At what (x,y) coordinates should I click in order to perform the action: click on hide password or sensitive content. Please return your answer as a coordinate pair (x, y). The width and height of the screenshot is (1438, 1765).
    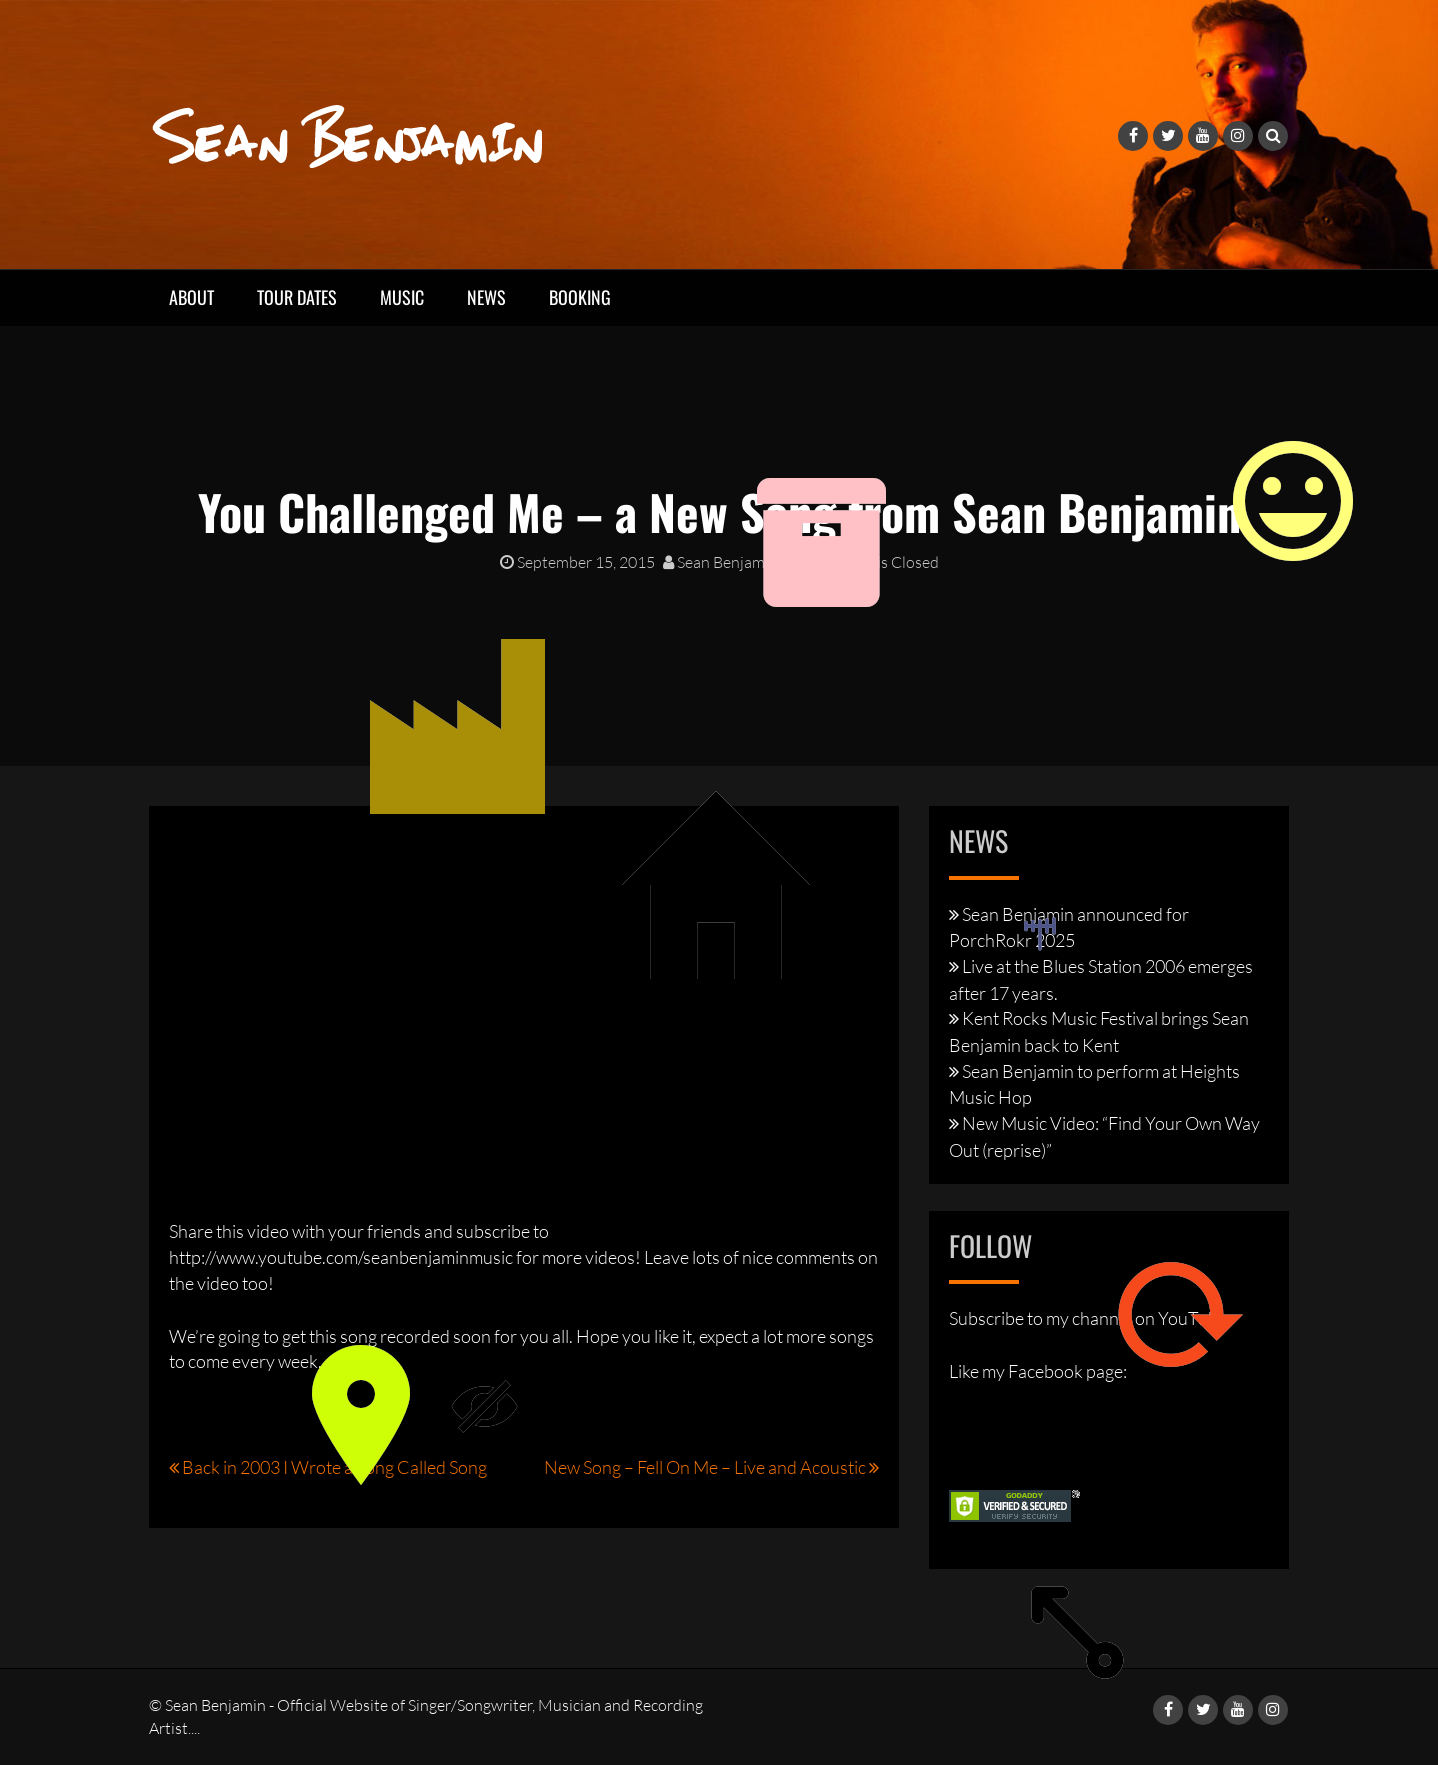
    Looking at the image, I should click on (484, 1406).